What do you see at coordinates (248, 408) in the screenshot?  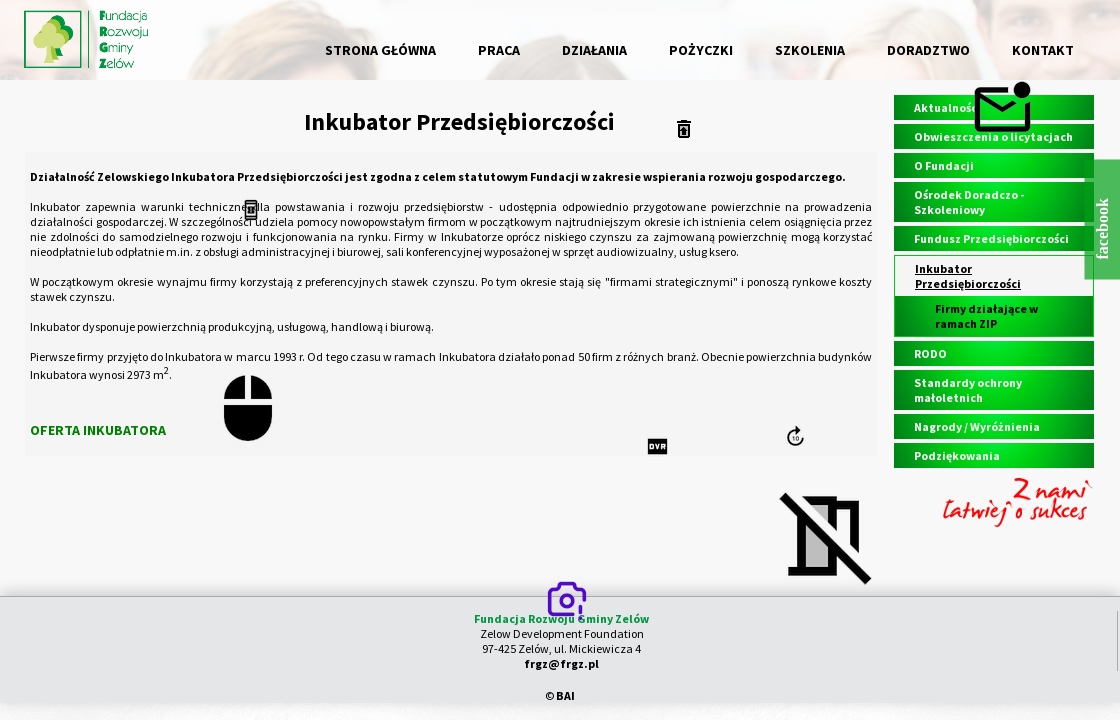 I see `mouse settings or preferences` at bounding box center [248, 408].